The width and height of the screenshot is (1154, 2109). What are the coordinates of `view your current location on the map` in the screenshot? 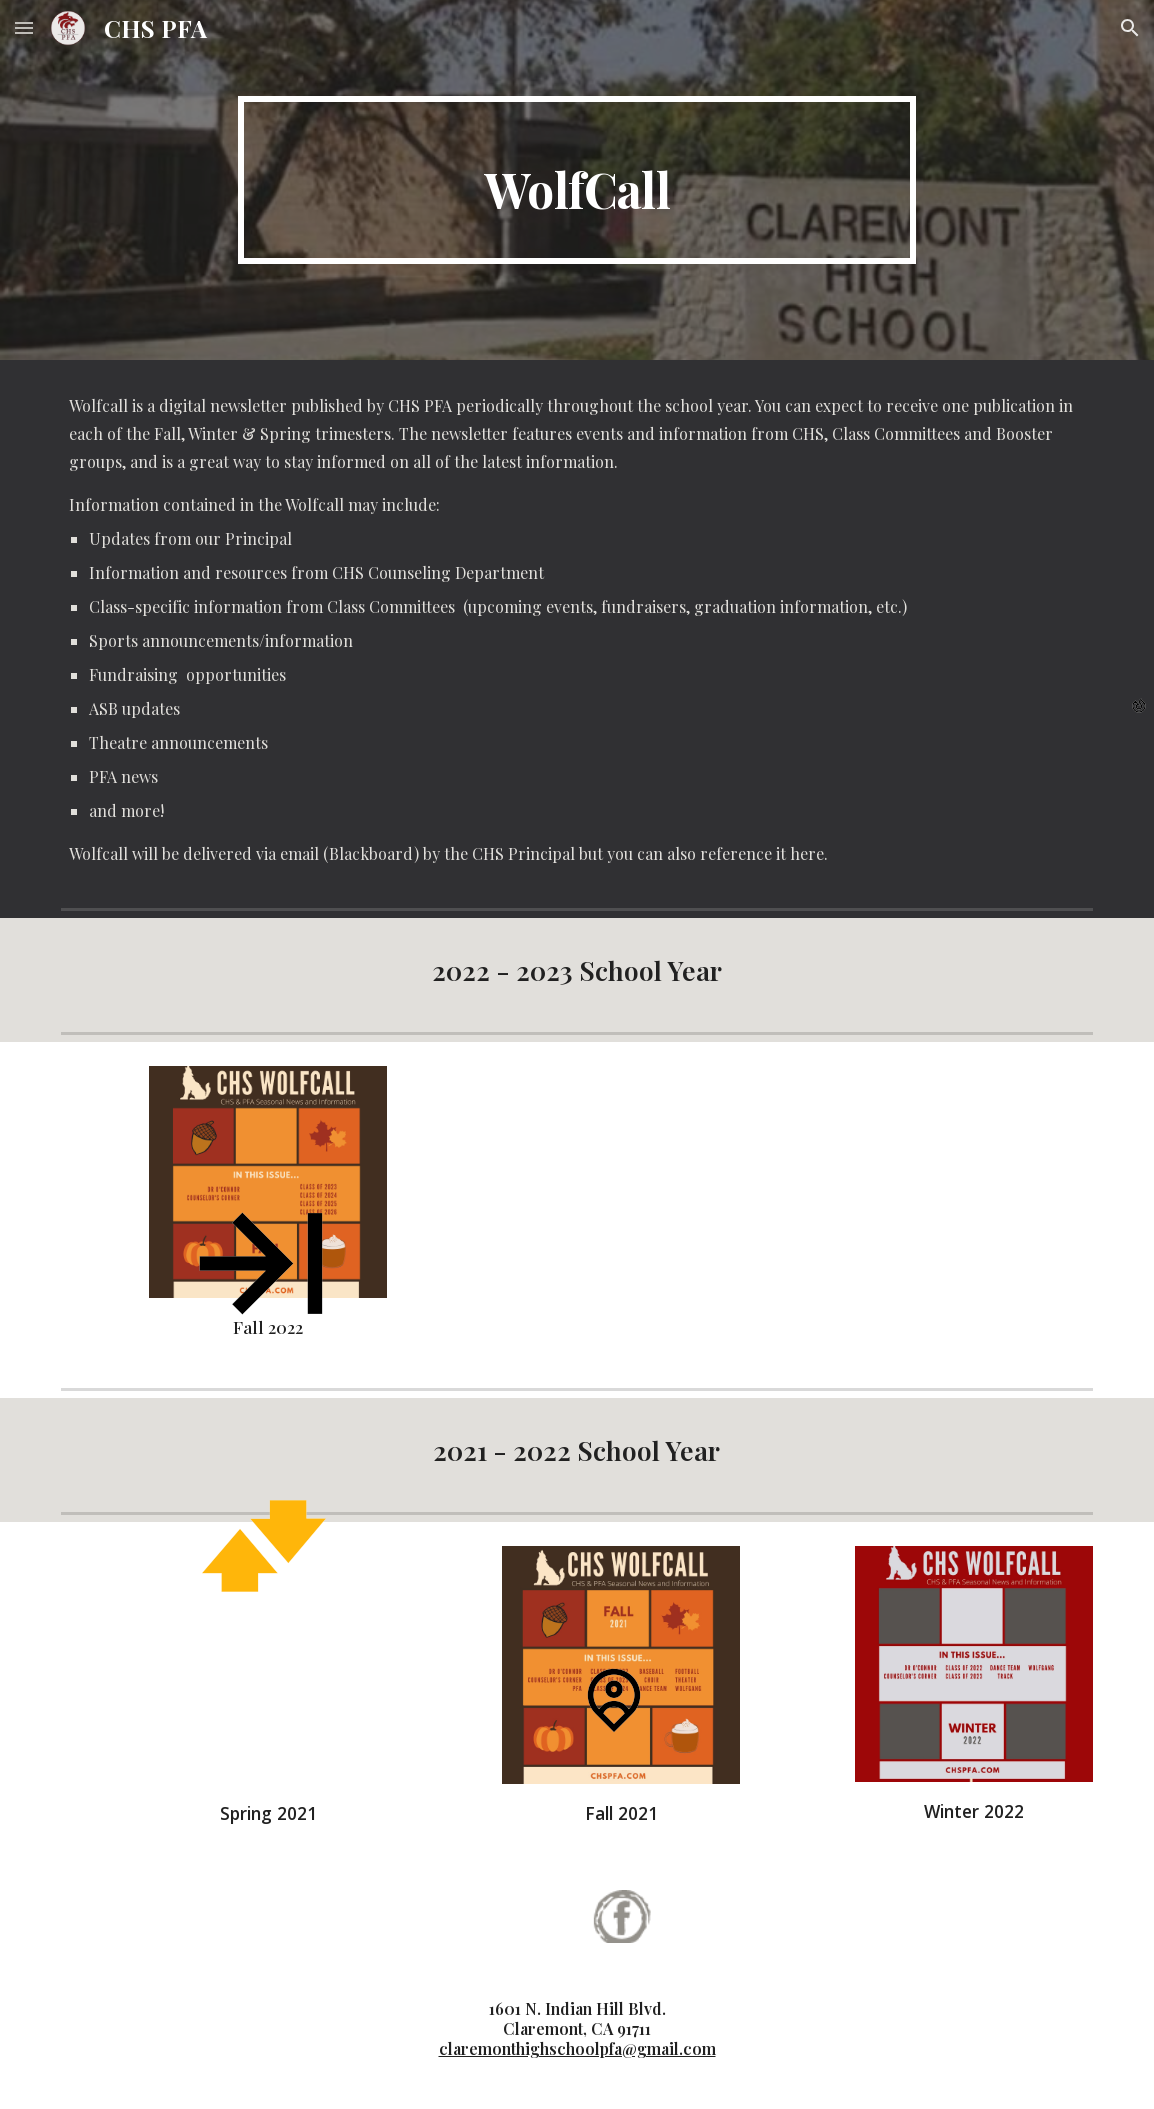 It's located at (614, 1698).